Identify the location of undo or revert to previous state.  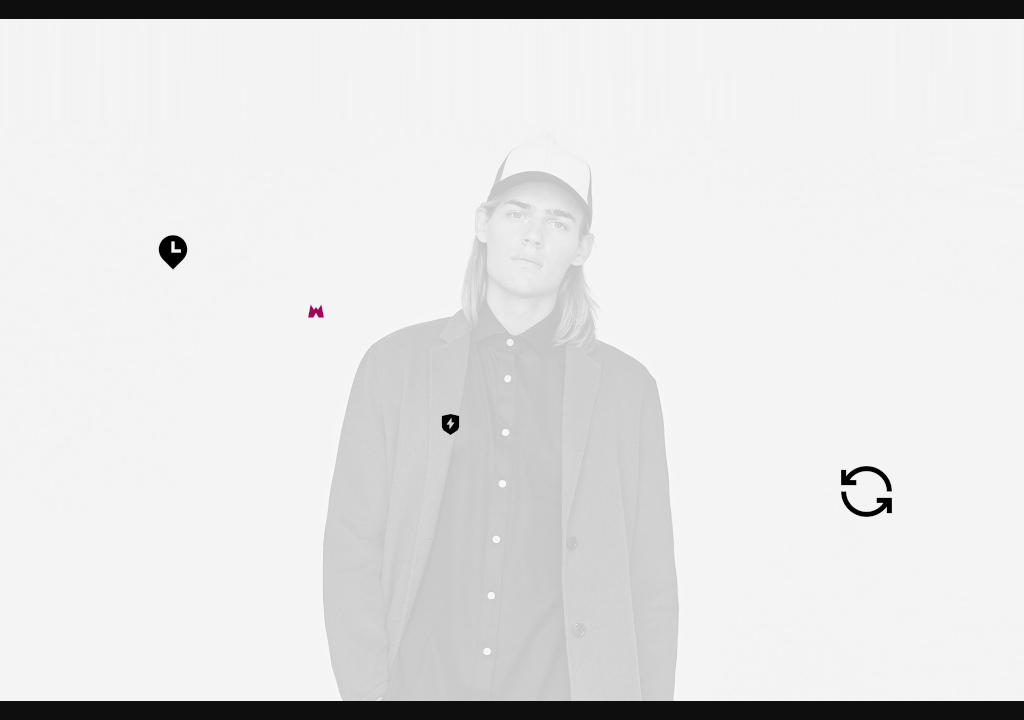
(866, 491).